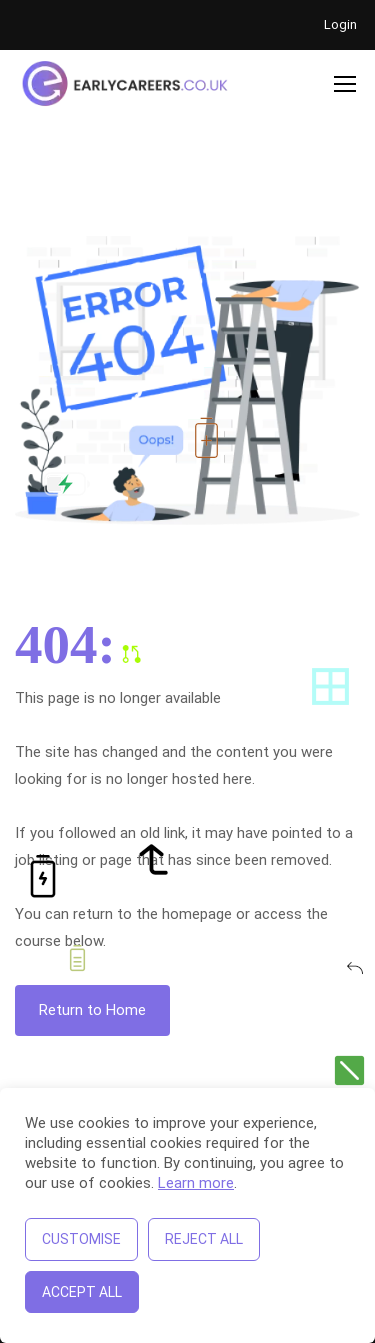 This screenshot has height=1343, width=375. I want to click on placeholder for missing or unavailable image content, so click(349, 1070).